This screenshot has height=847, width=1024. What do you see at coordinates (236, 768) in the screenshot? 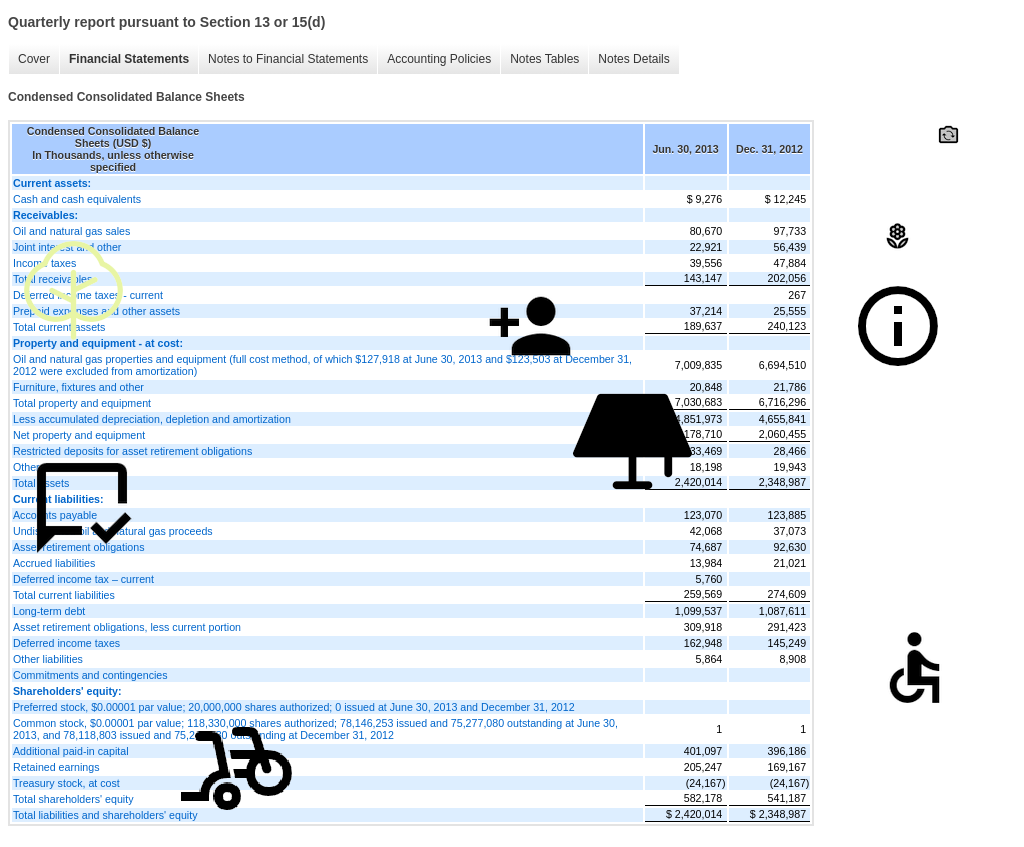
I see `view bike and scooter rental options` at bounding box center [236, 768].